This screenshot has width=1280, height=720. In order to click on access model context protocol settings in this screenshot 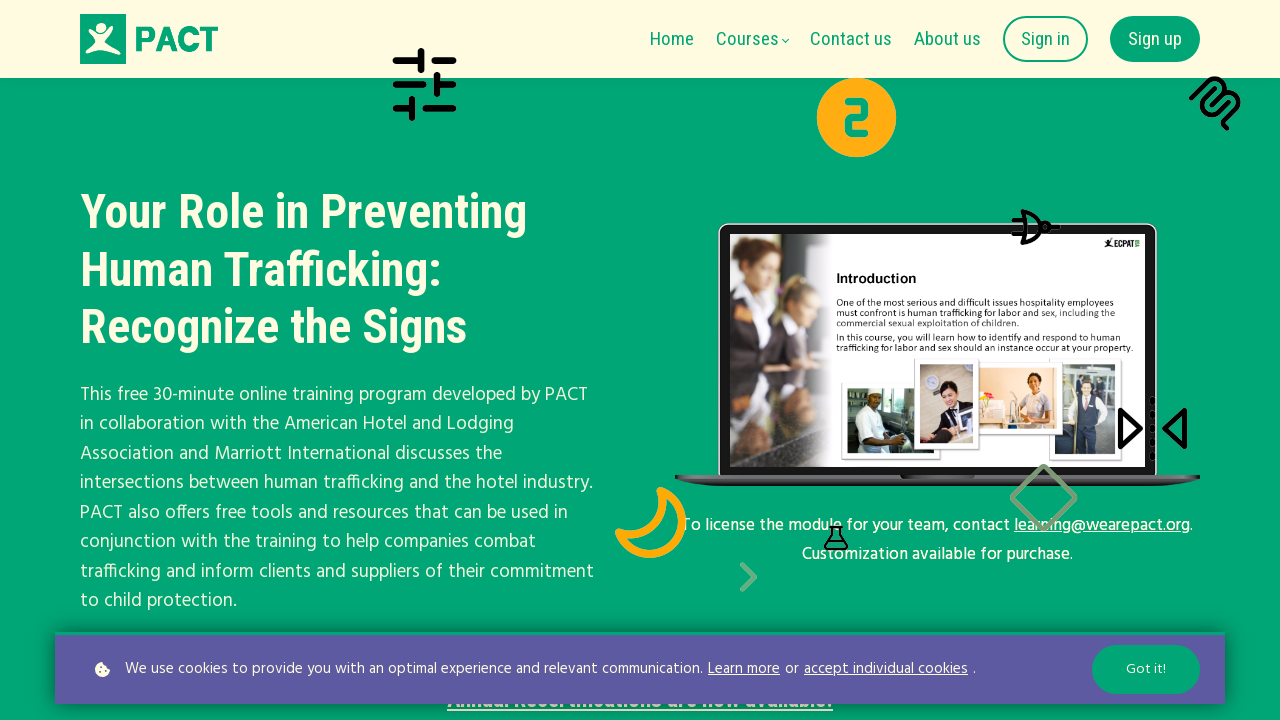, I will do `click(1214, 103)`.